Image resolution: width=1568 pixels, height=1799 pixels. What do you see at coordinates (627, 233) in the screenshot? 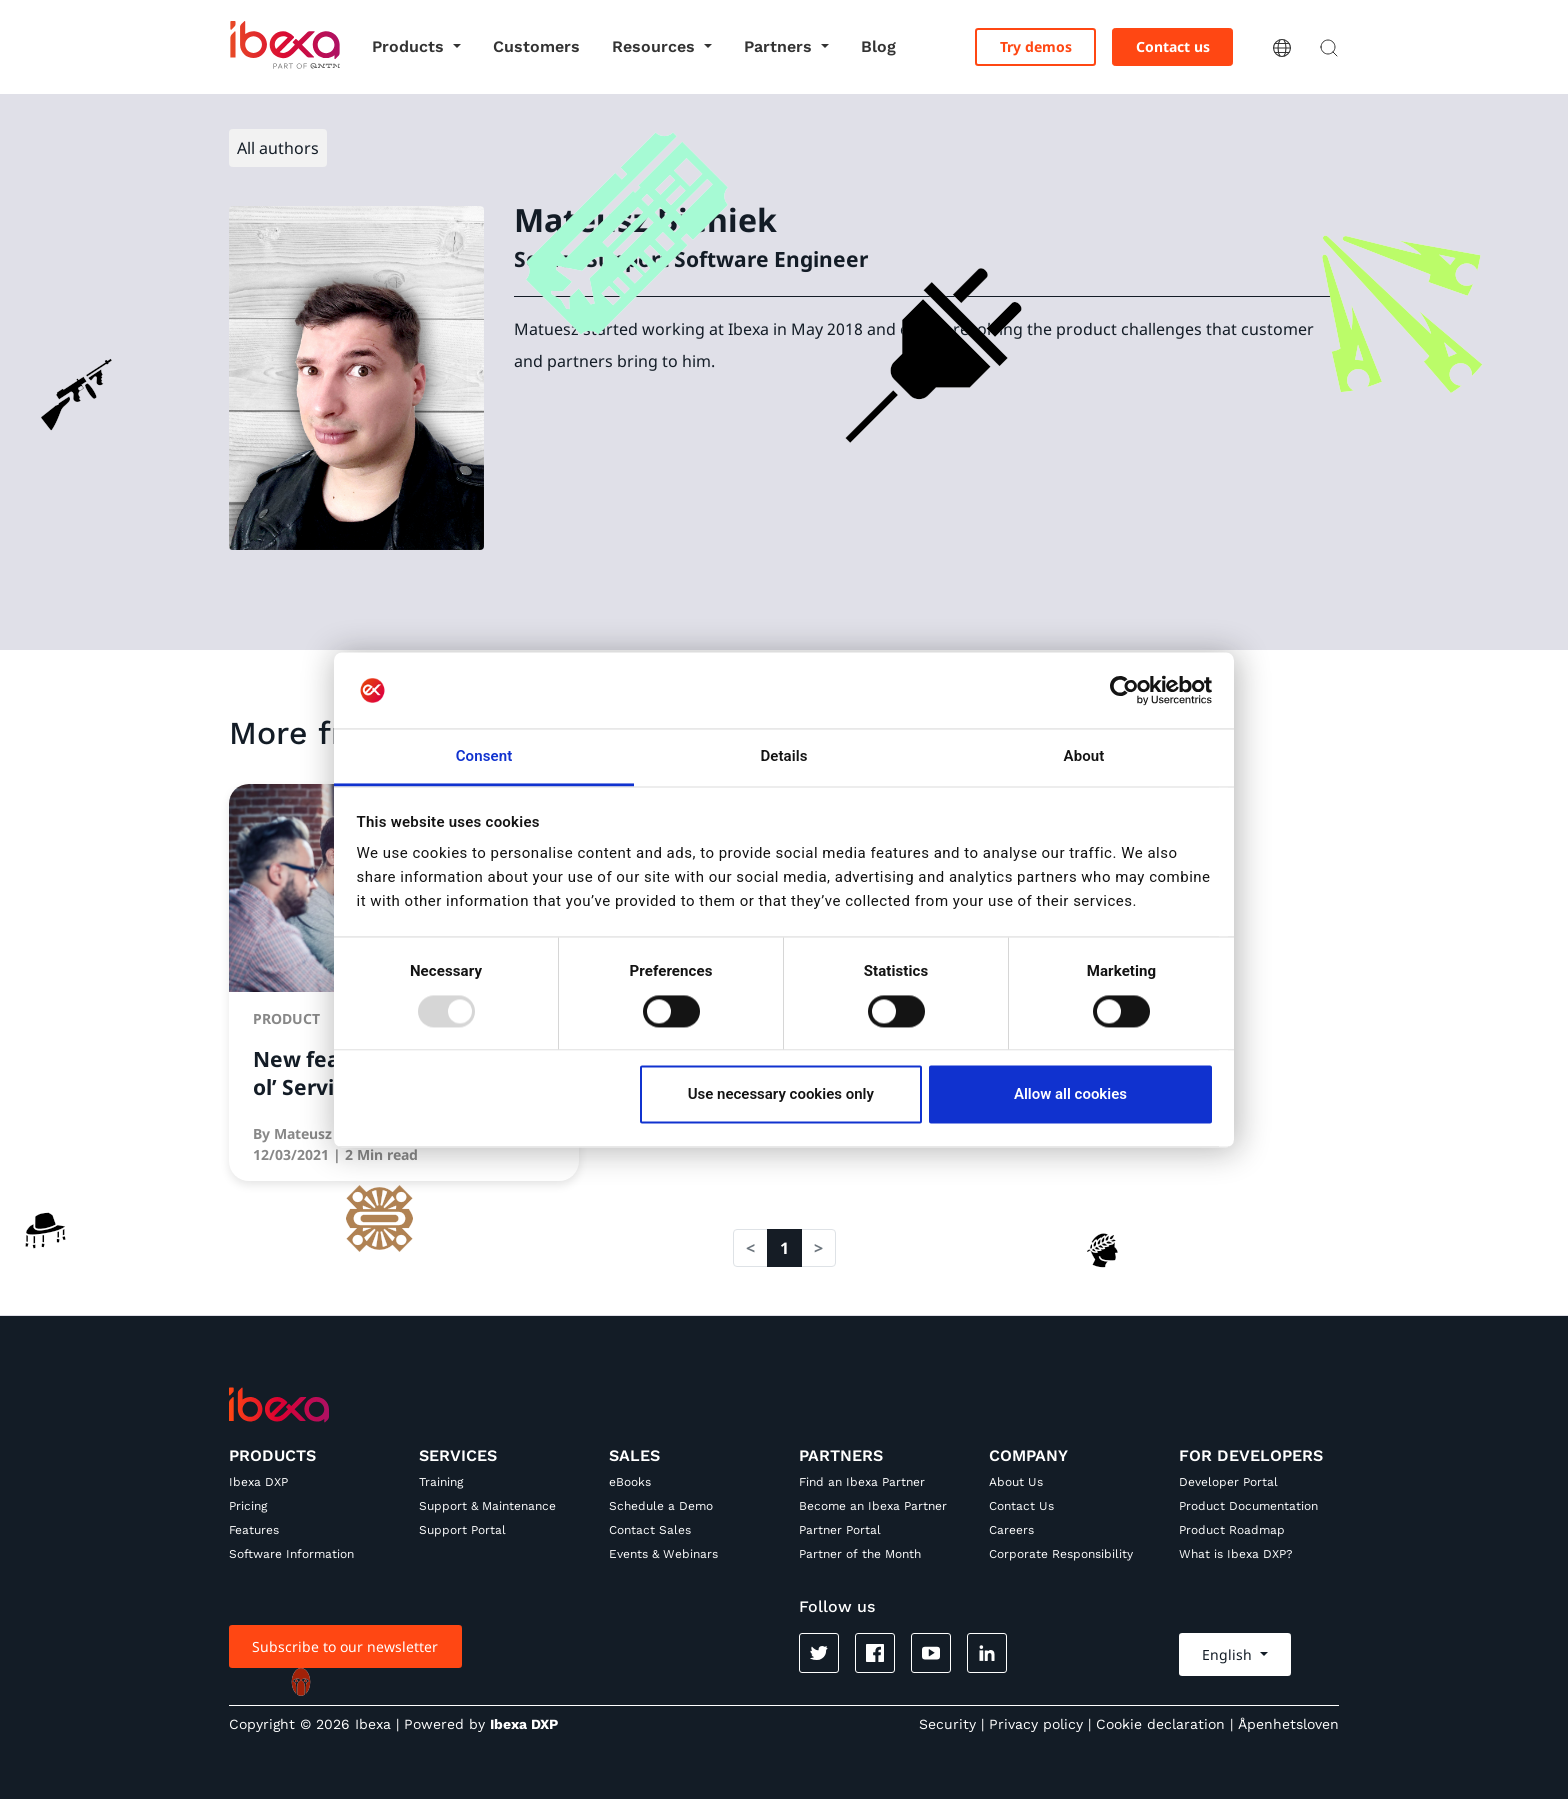
I see `view your boarding pass` at bounding box center [627, 233].